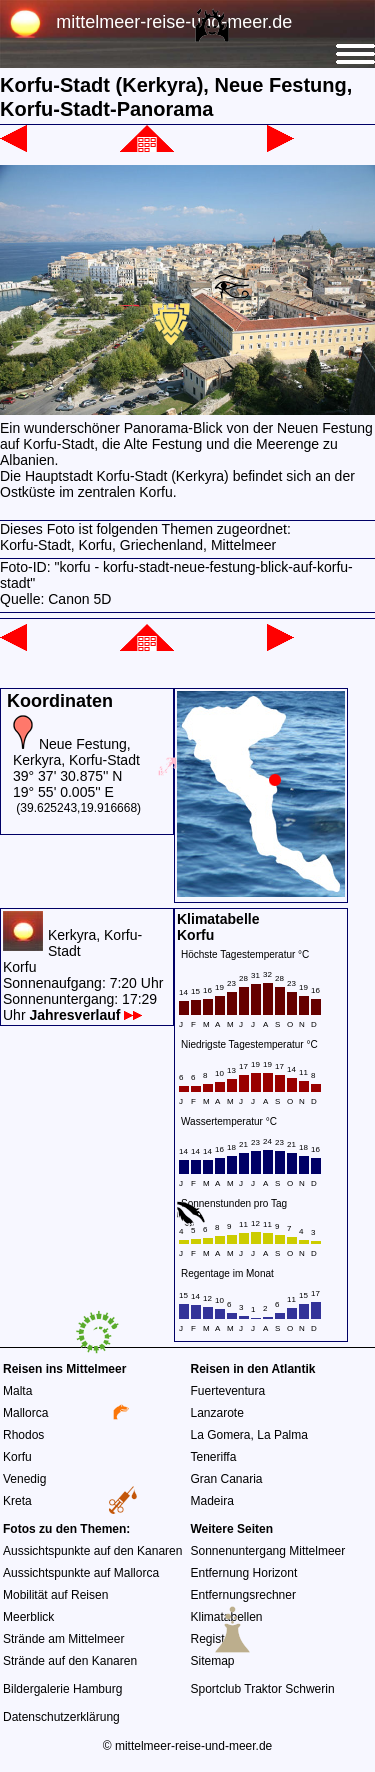  What do you see at coordinates (167, 766) in the screenshot?
I see `select flamethrower unit or weapon class` at bounding box center [167, 766].